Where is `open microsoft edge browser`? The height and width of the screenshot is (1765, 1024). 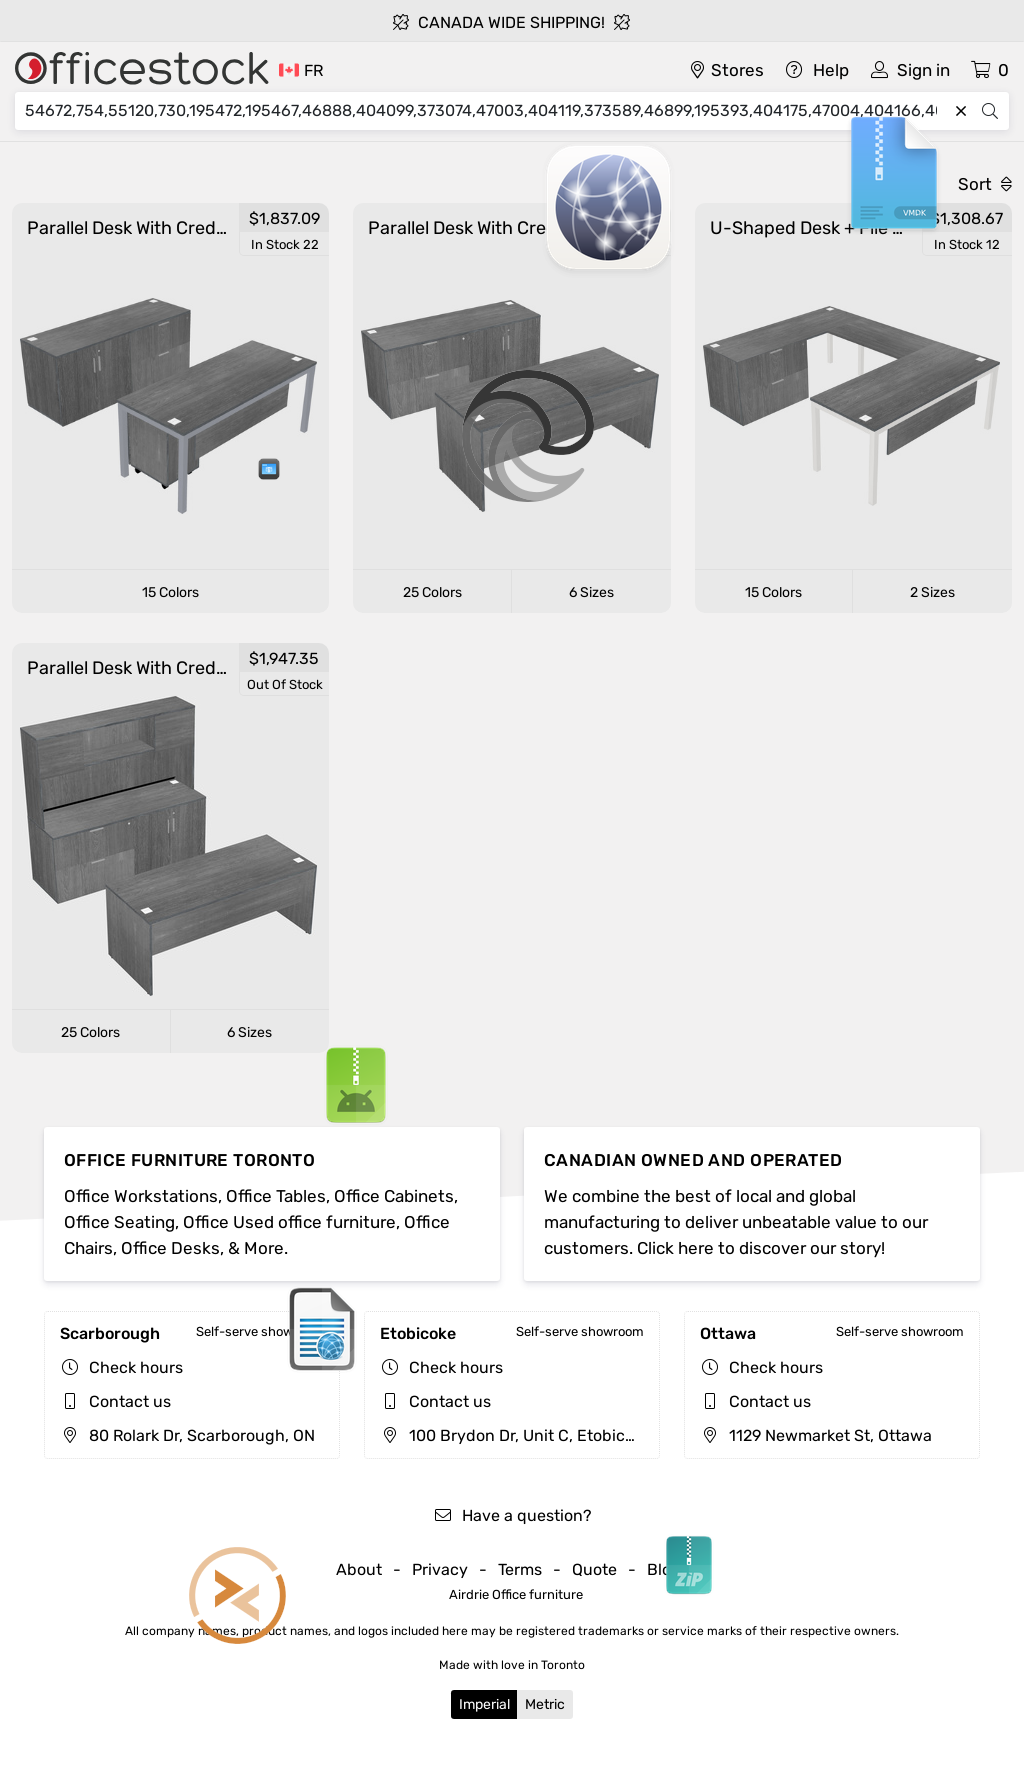 open microsoft edge browser is located at coordinates (528, 436).